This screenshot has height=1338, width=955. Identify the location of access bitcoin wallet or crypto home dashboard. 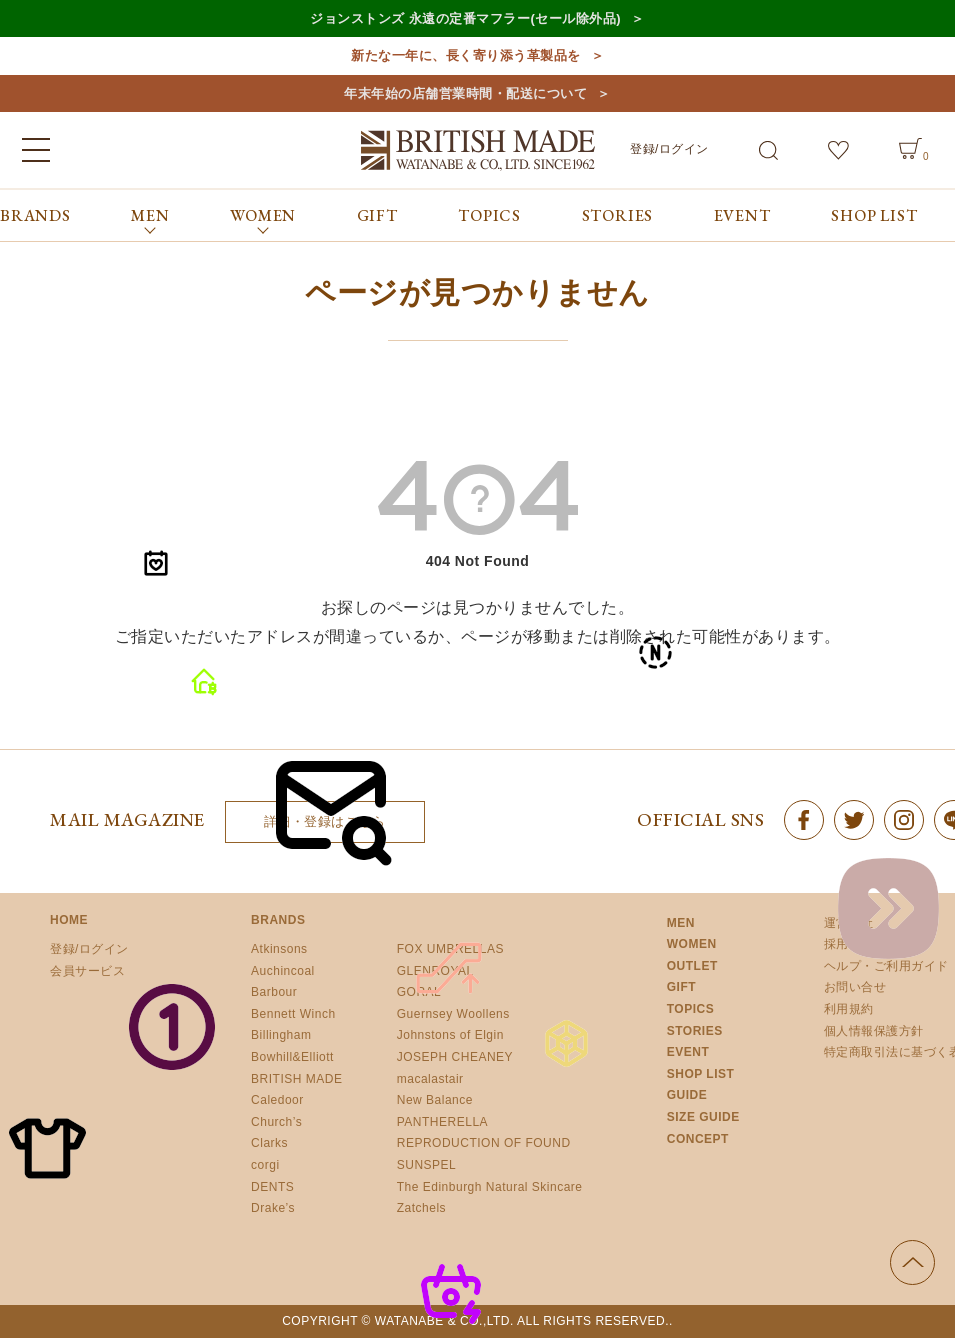
(204, 681).